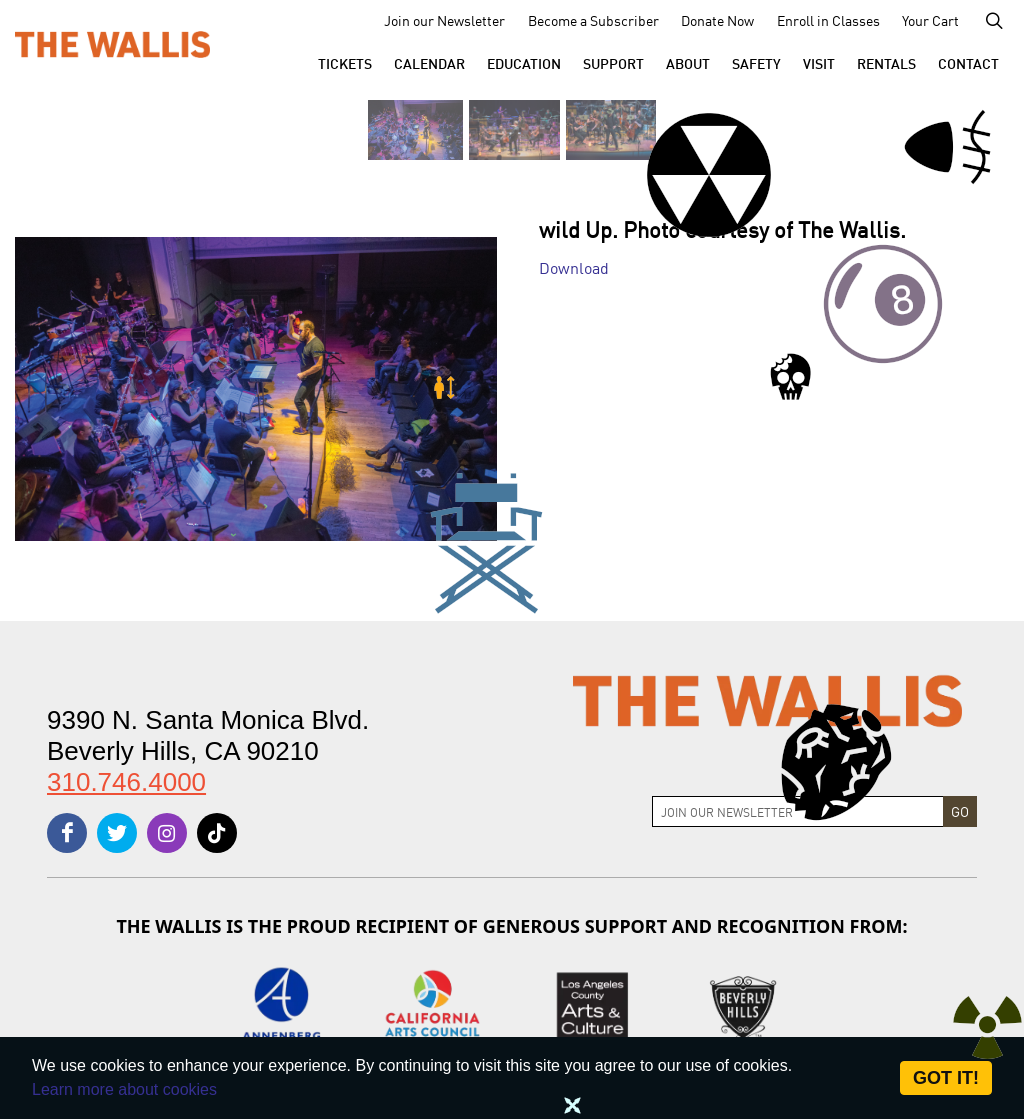 This screenshot has height=1119, width=1024. What do you see at coordinates (790, 377) in the screenshot?
I see `indicates a defeated enemy or death state` at bounding box center [790, 377].